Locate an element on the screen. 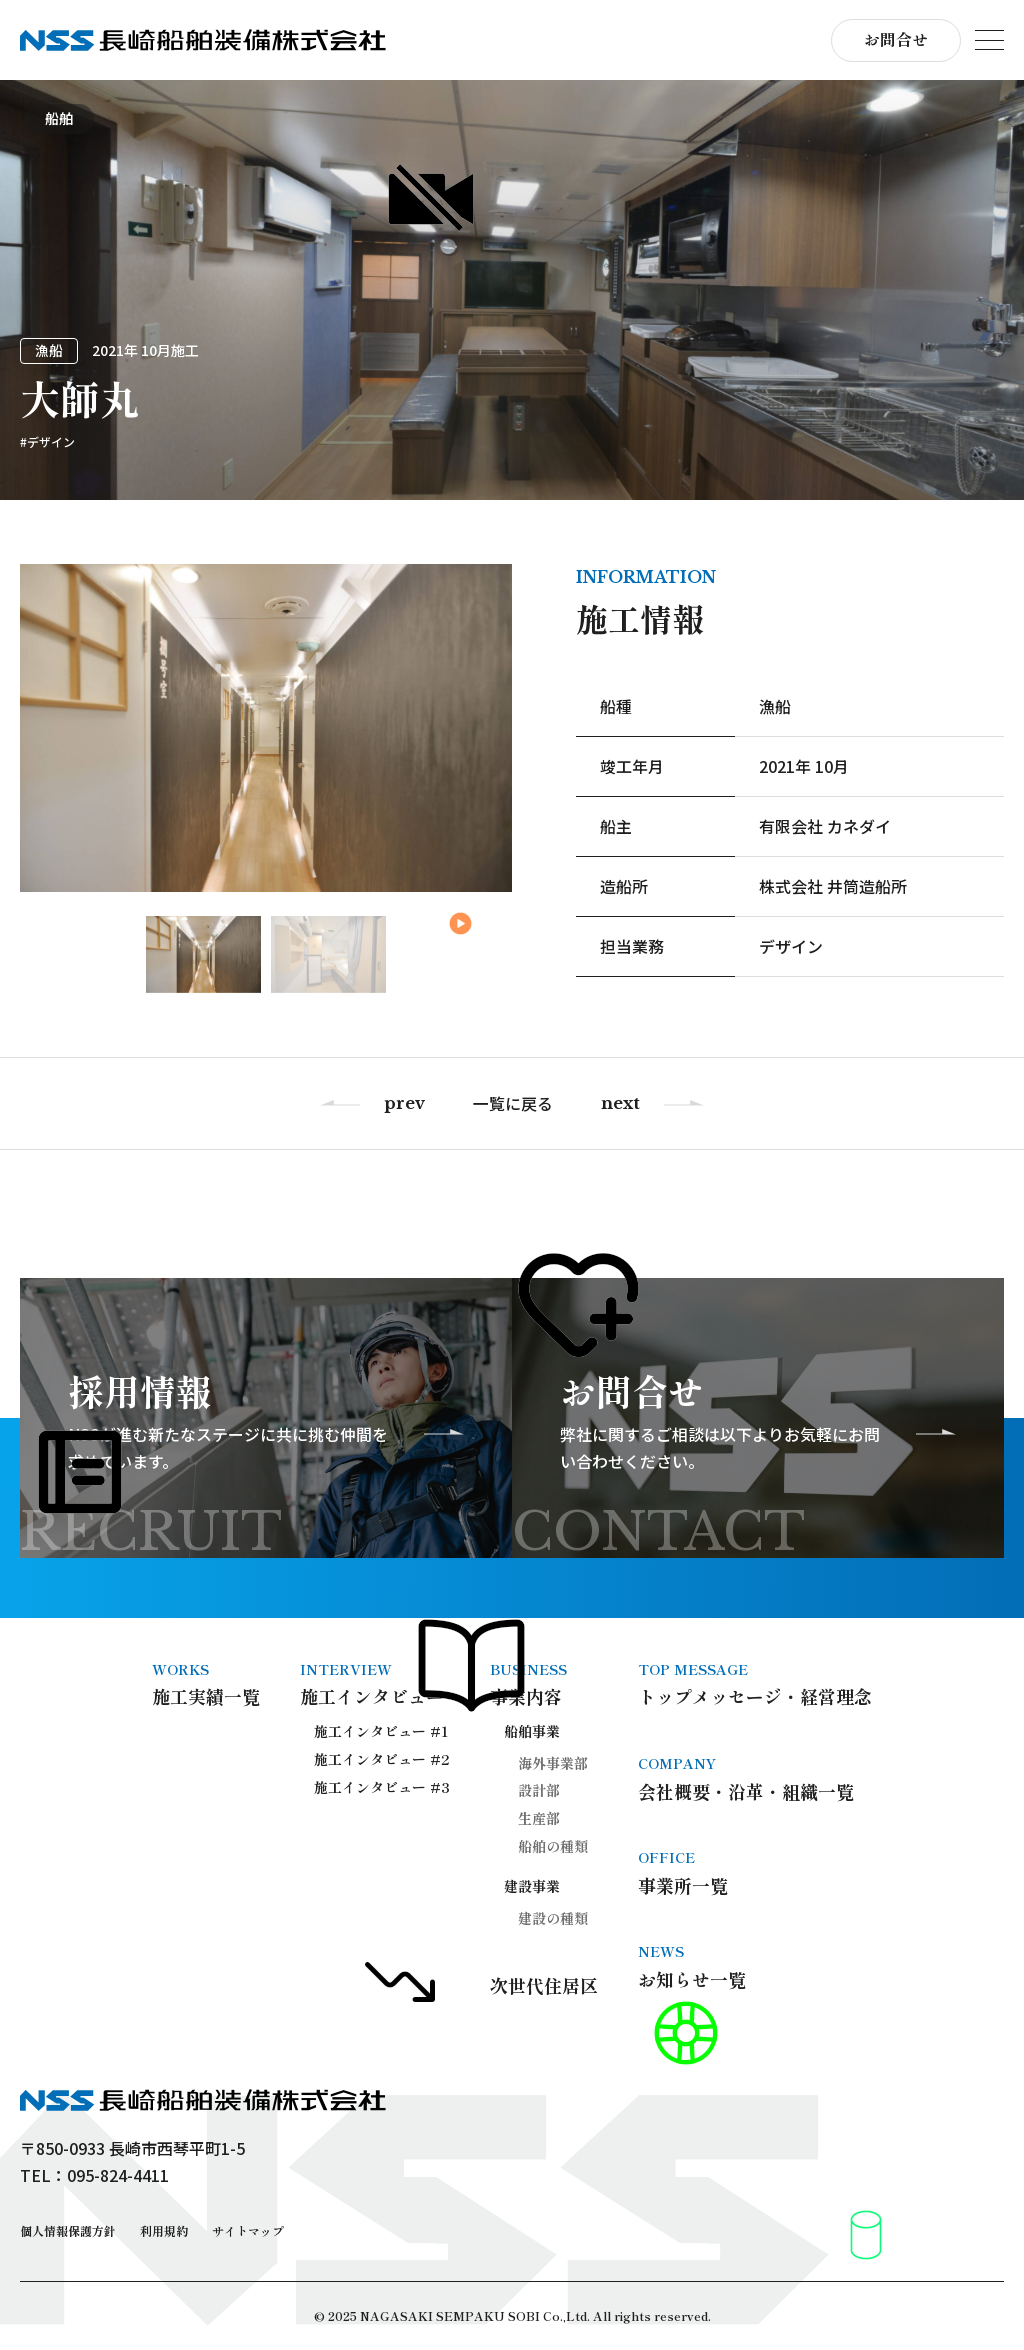 The height and width of the screenshot is (2350, 1024). open reading list or library is located at coordinates (471, 1665).